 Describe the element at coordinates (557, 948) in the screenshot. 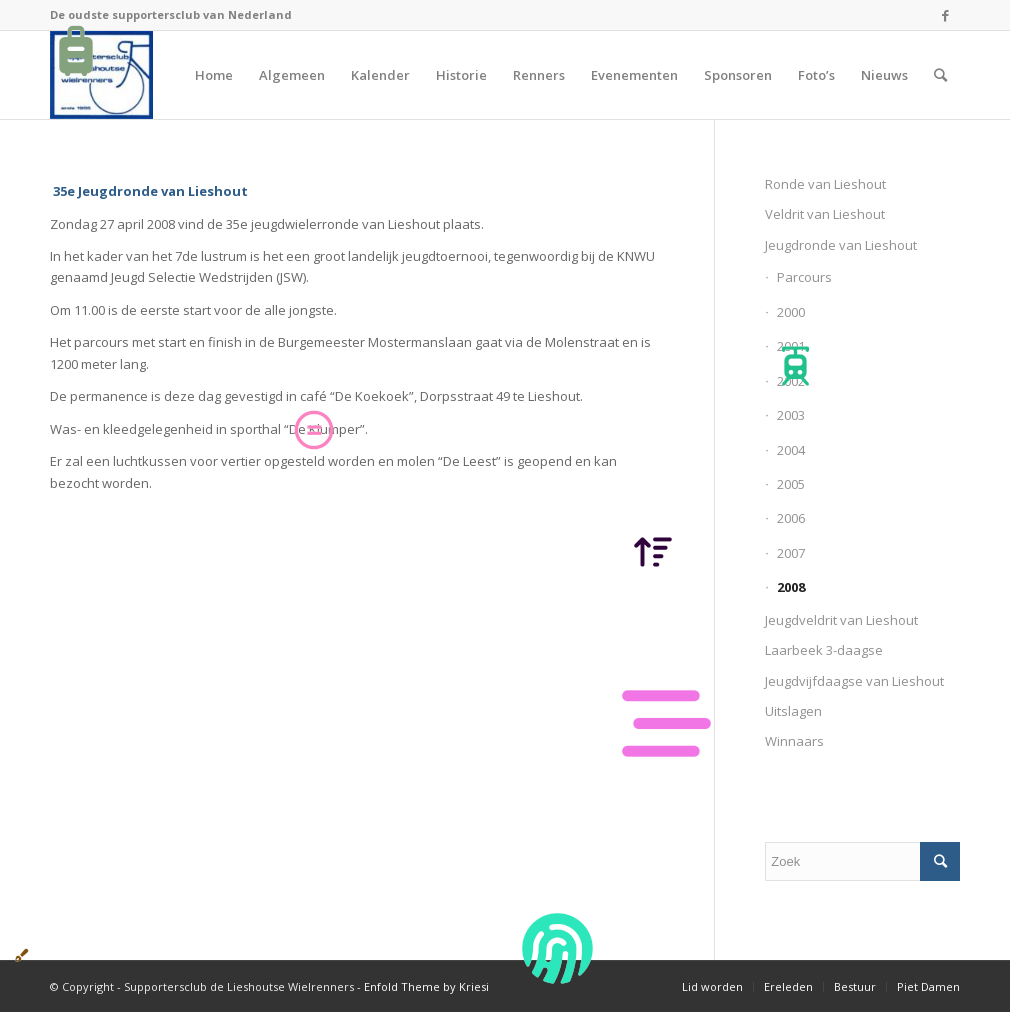

I see `authenticate with fingerprint` at that location.